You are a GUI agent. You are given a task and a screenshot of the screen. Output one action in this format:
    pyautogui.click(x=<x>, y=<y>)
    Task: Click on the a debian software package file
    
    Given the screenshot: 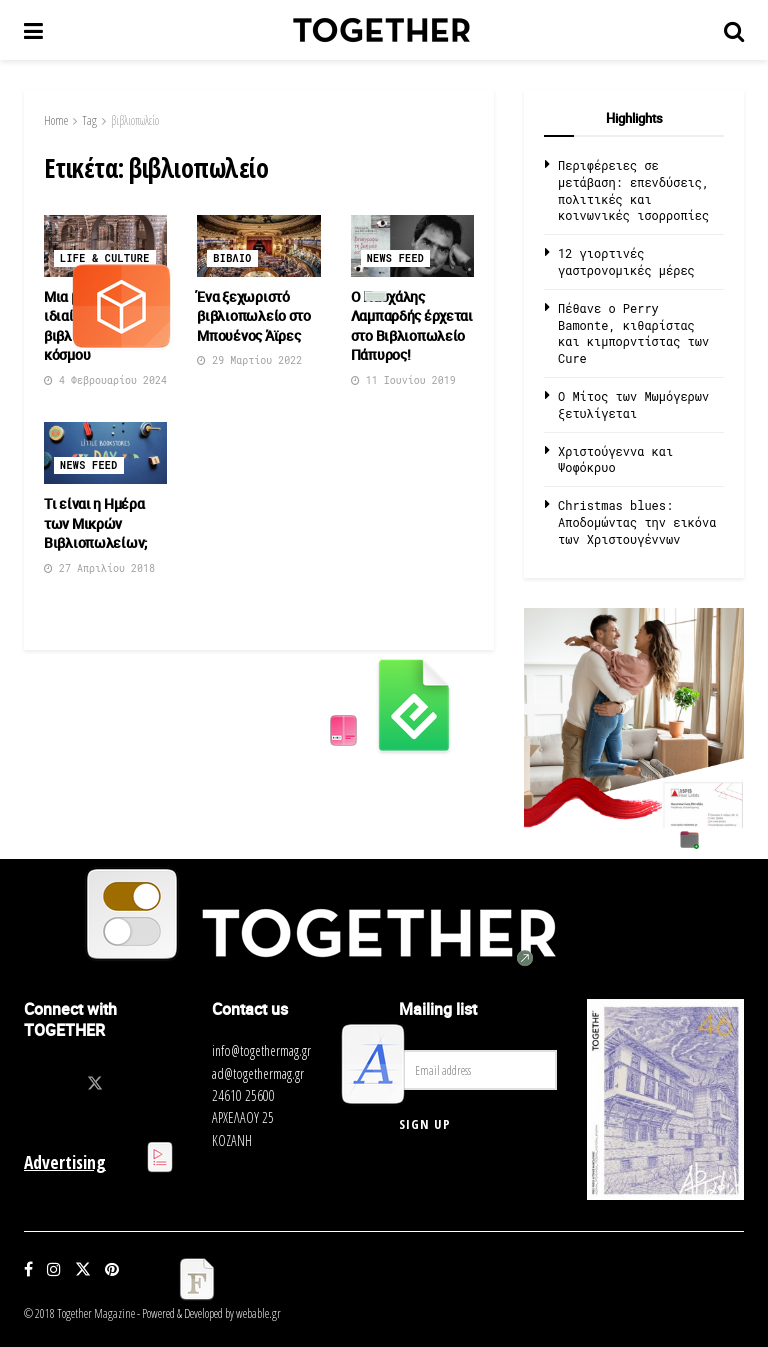 What is the action you would take?
    pyautogui.click(x=343, y=730)
    